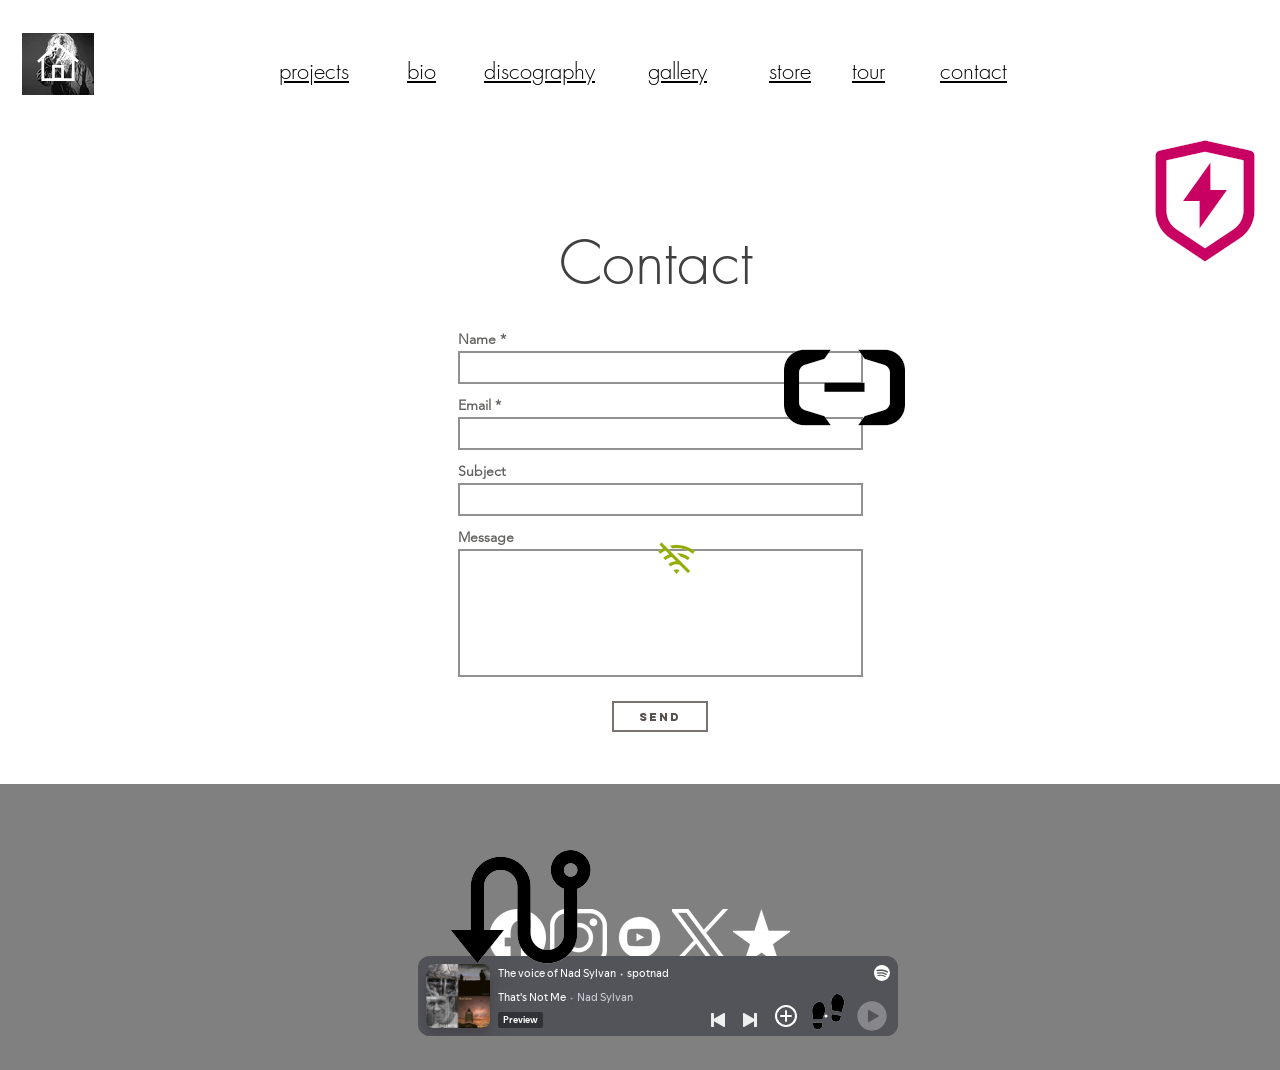 This screenshot has width=1280, height=1070. I want to click on indicates no wifi connection available, so click(676, 559).